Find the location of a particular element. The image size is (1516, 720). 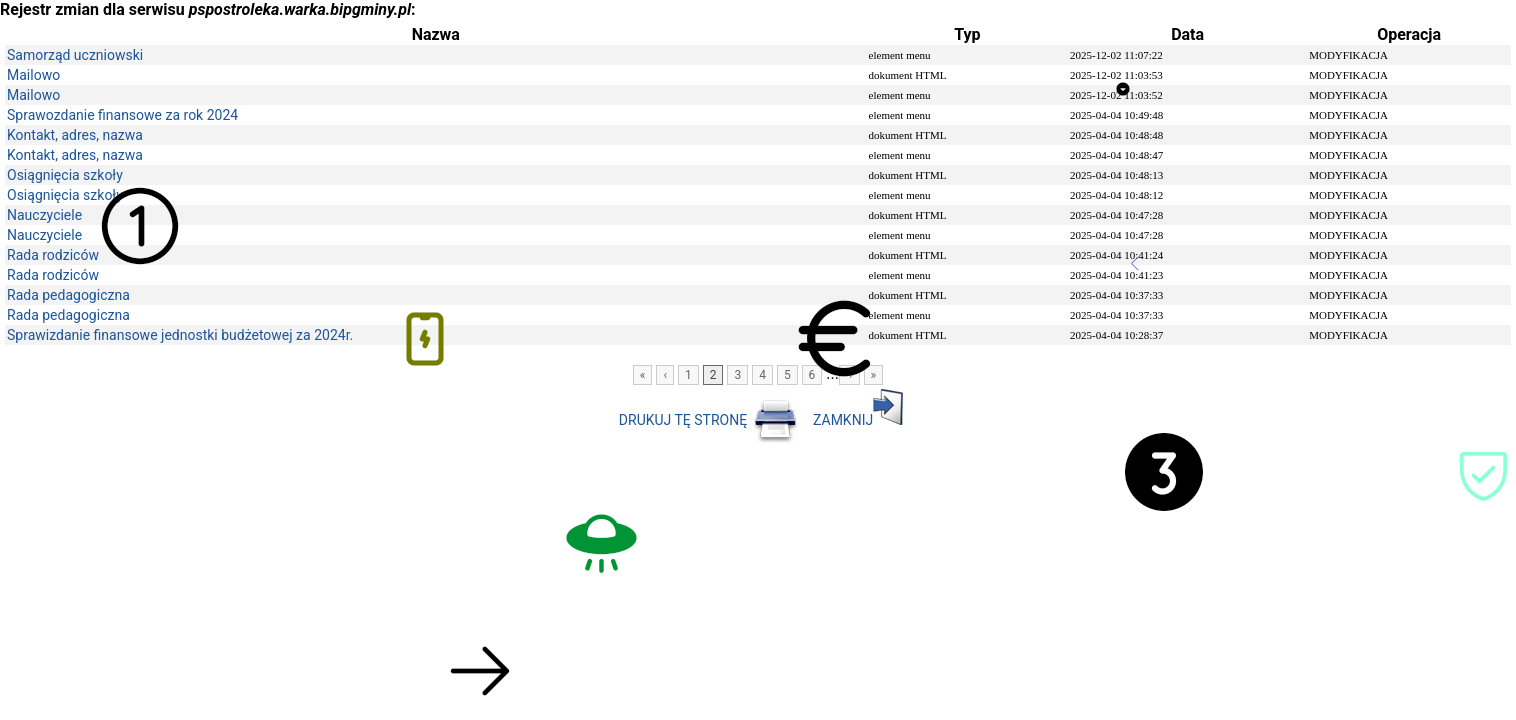

navigate to the next item or screen is located at coordinates (480, 671).